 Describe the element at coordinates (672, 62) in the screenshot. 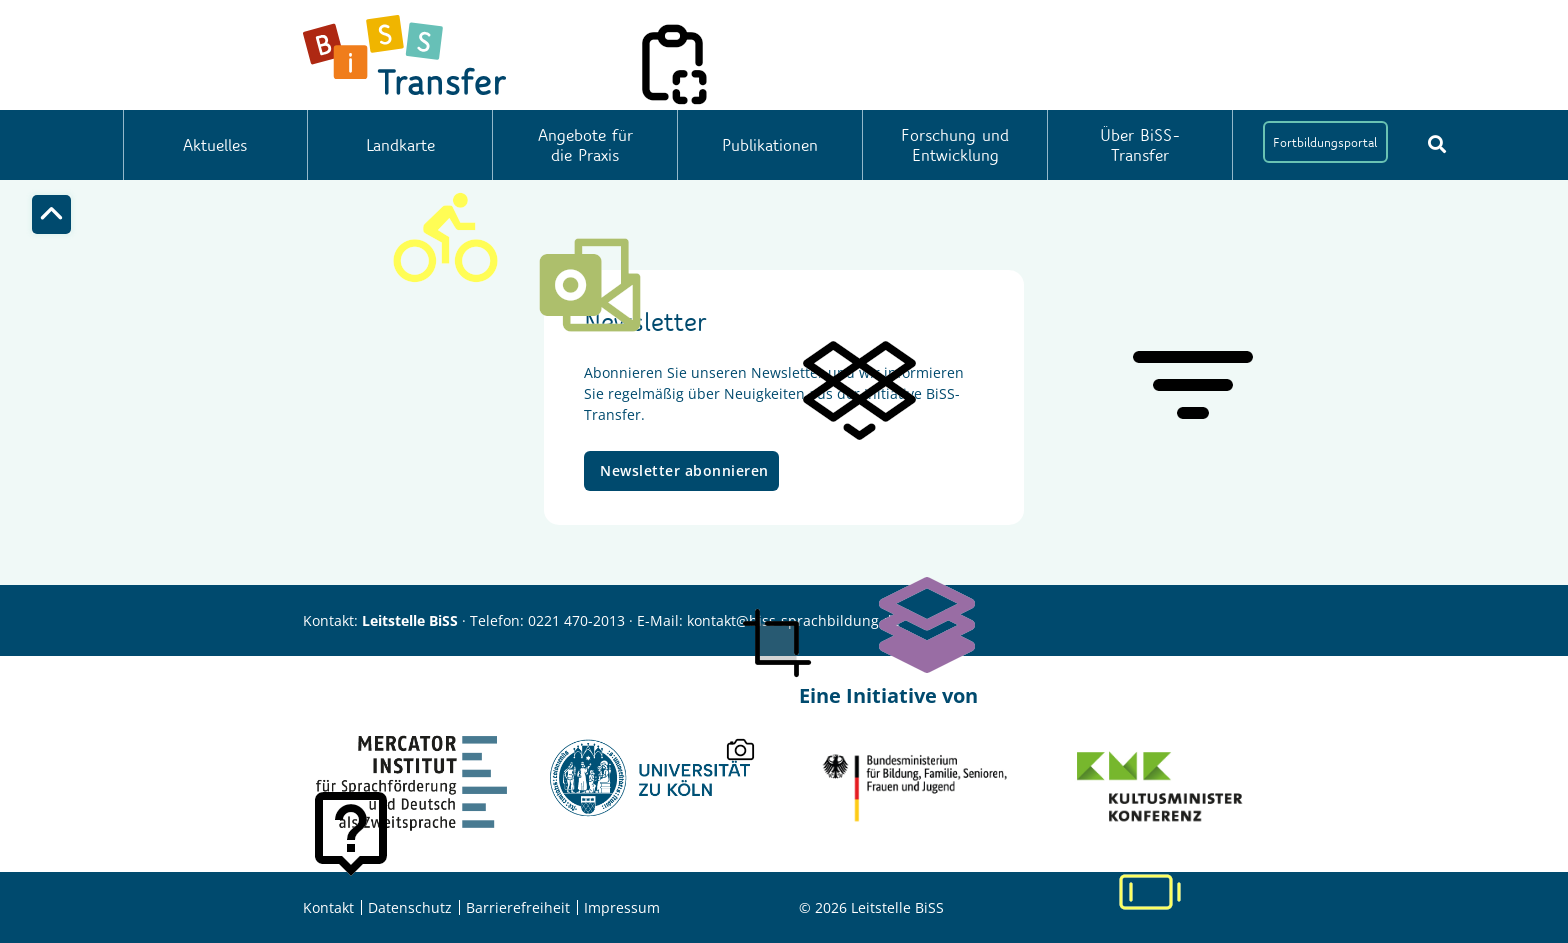

I see `copy to clipboard` at that location.